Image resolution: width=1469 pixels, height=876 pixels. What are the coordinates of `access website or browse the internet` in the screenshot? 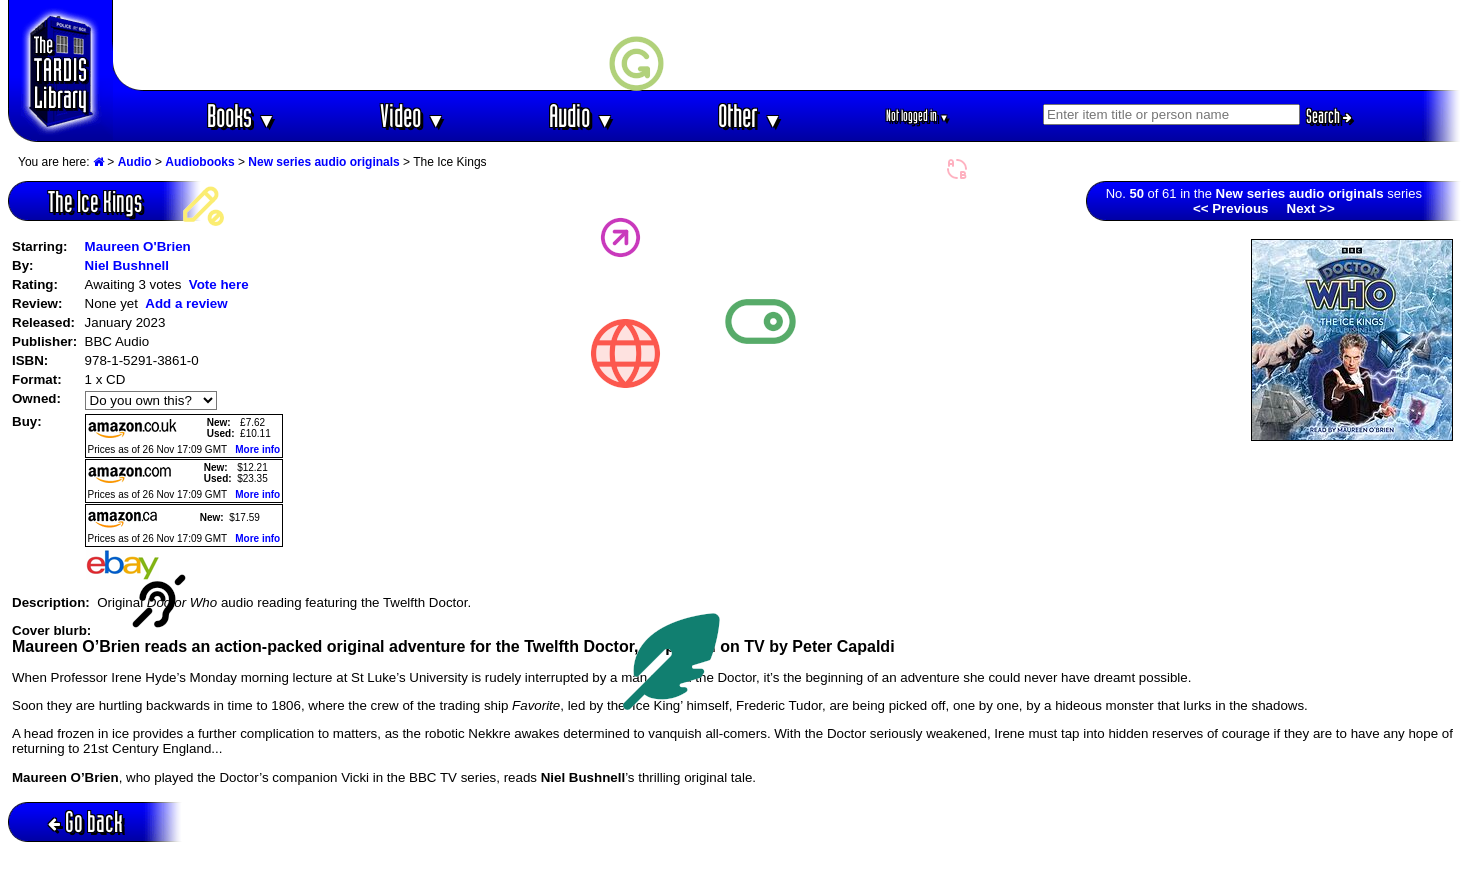 It's located at (625, 353).